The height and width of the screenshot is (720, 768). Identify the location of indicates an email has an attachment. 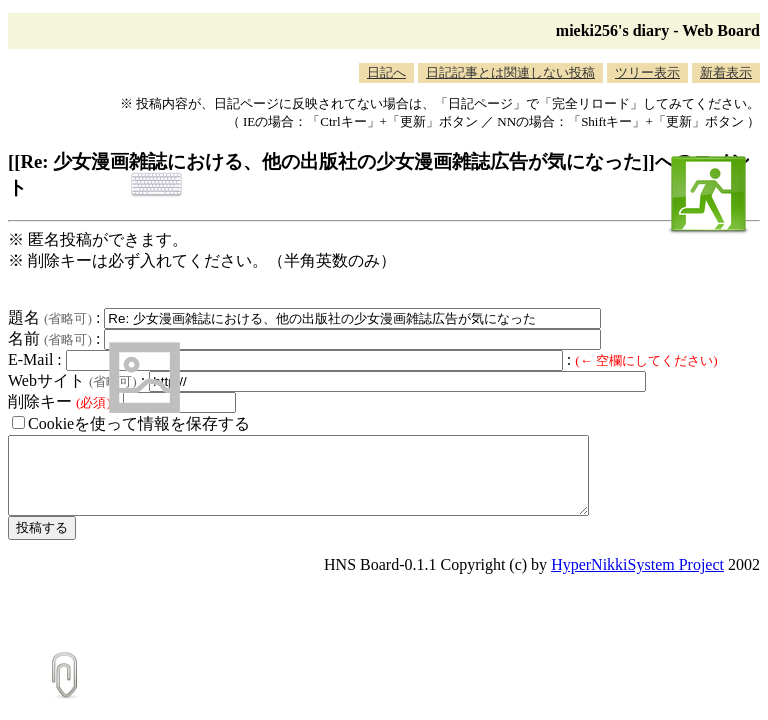
(64, 674).